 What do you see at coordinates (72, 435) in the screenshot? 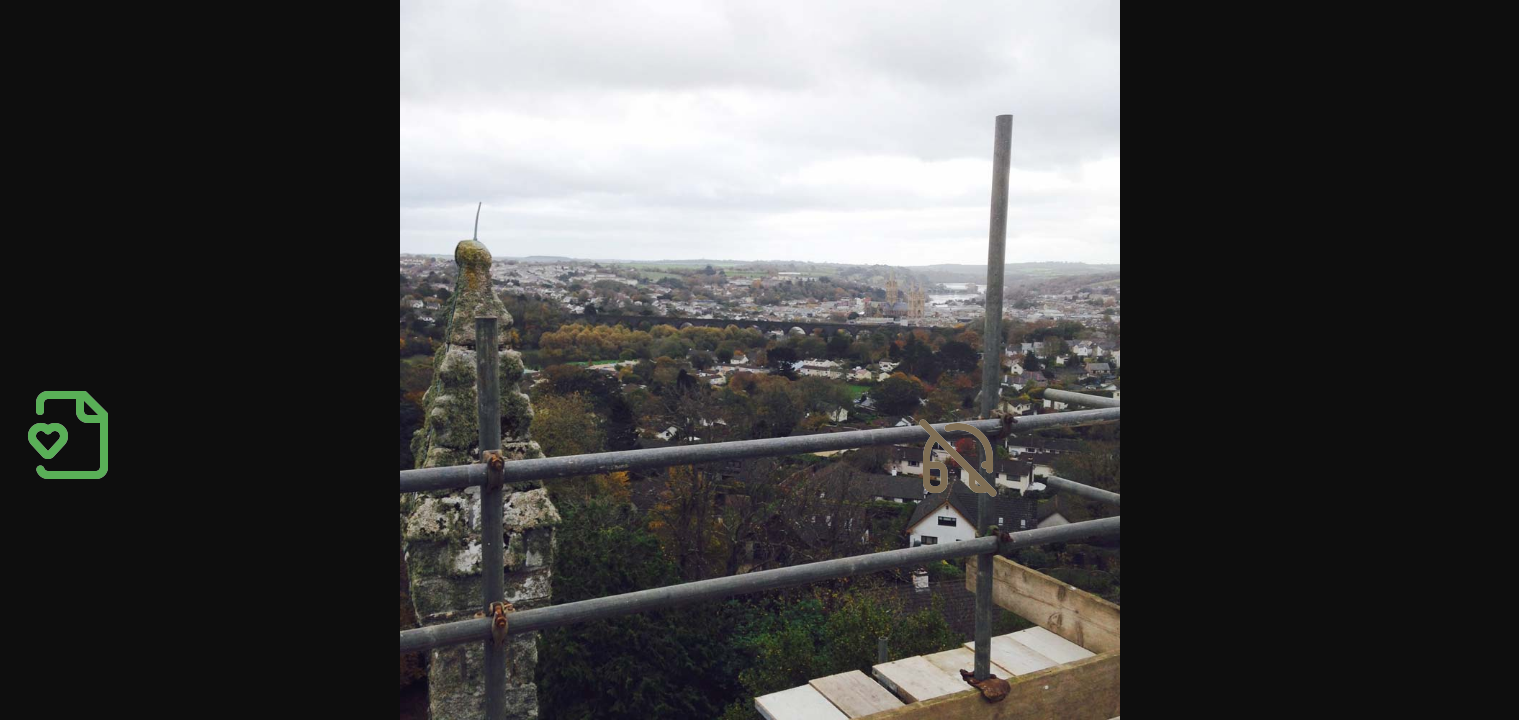
I see `add file to favorites` at bounding box center [72, 435].